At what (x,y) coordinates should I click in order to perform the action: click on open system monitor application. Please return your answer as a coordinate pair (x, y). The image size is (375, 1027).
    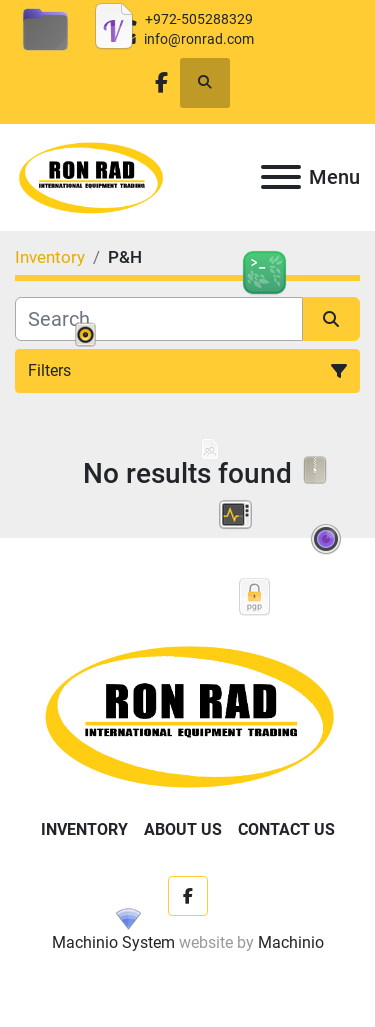
    Looking at the image, I should click on (235, 514).